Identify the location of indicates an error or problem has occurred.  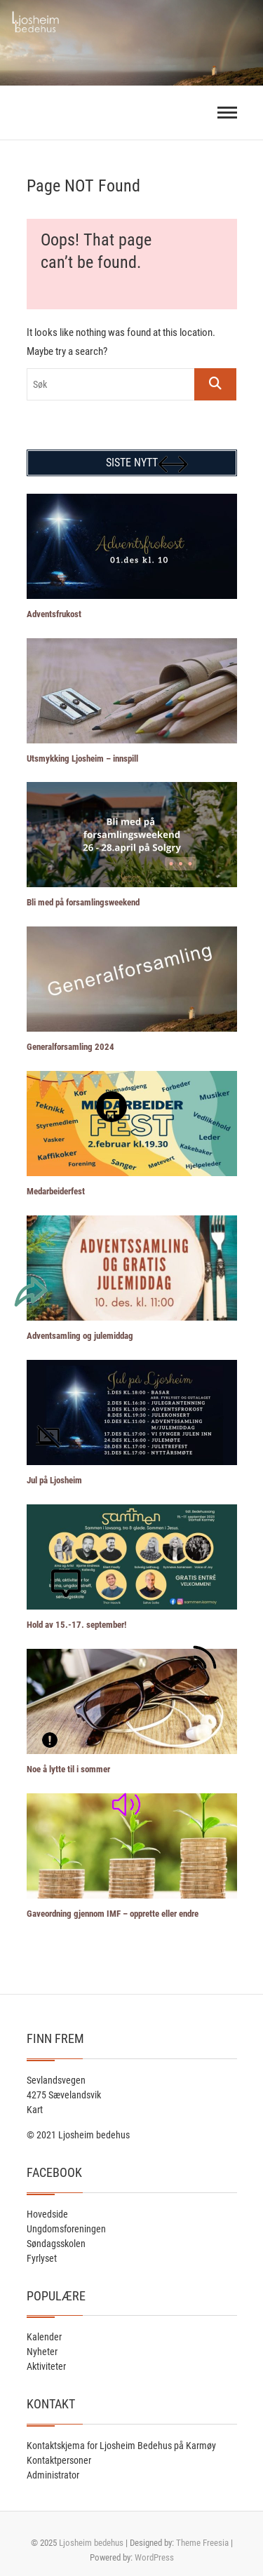
(50, 1740).